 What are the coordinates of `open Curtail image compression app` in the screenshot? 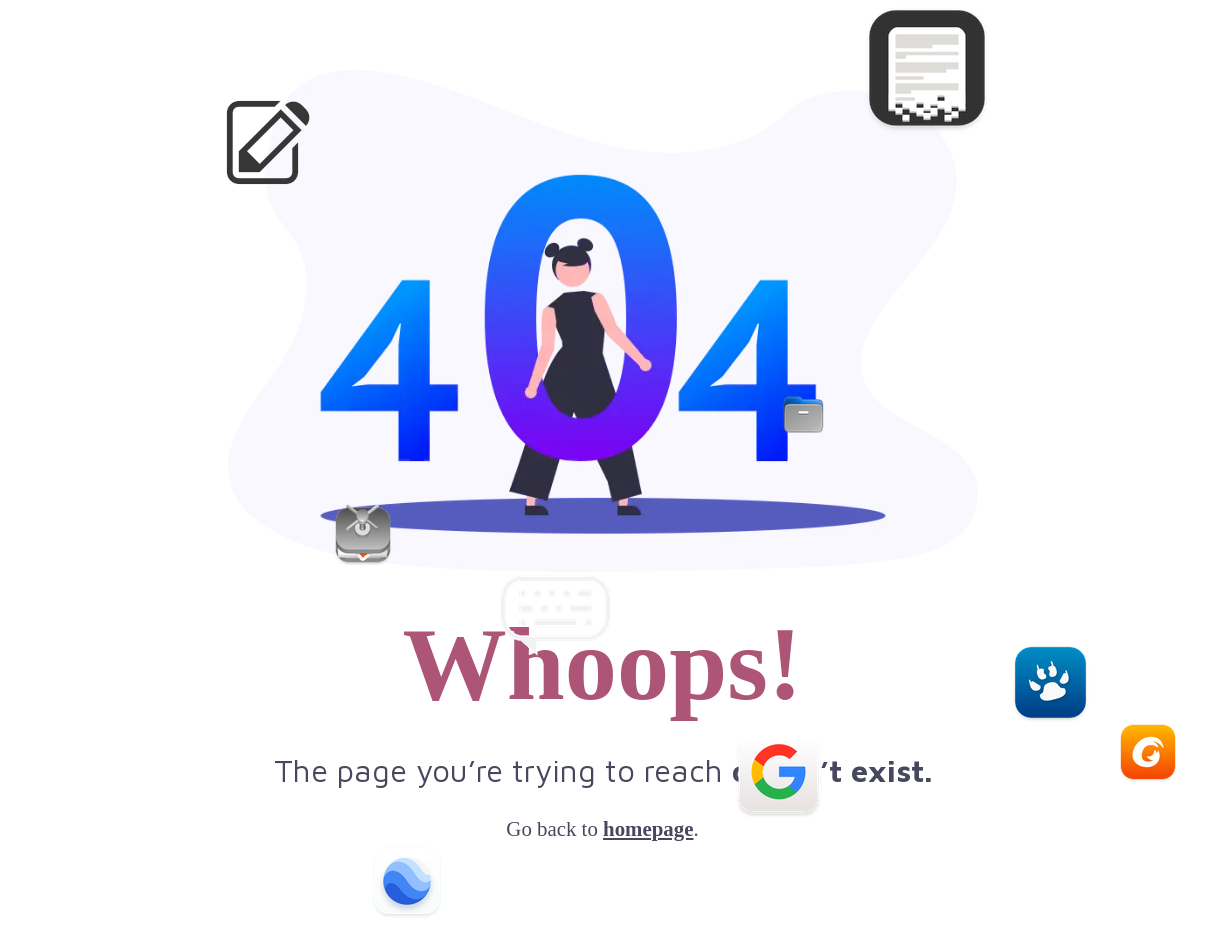 It's located at (363, 535).